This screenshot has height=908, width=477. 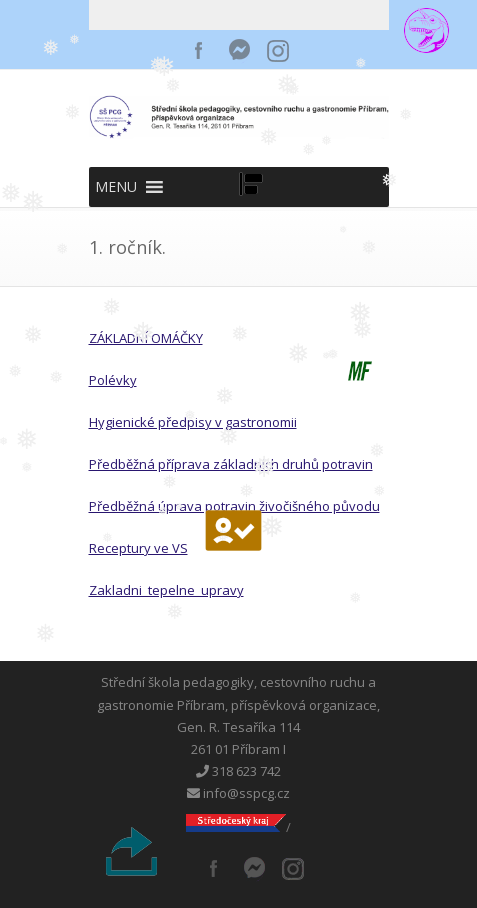 I want to click on visit MetaFilter community website, so click(x=360, y=371).